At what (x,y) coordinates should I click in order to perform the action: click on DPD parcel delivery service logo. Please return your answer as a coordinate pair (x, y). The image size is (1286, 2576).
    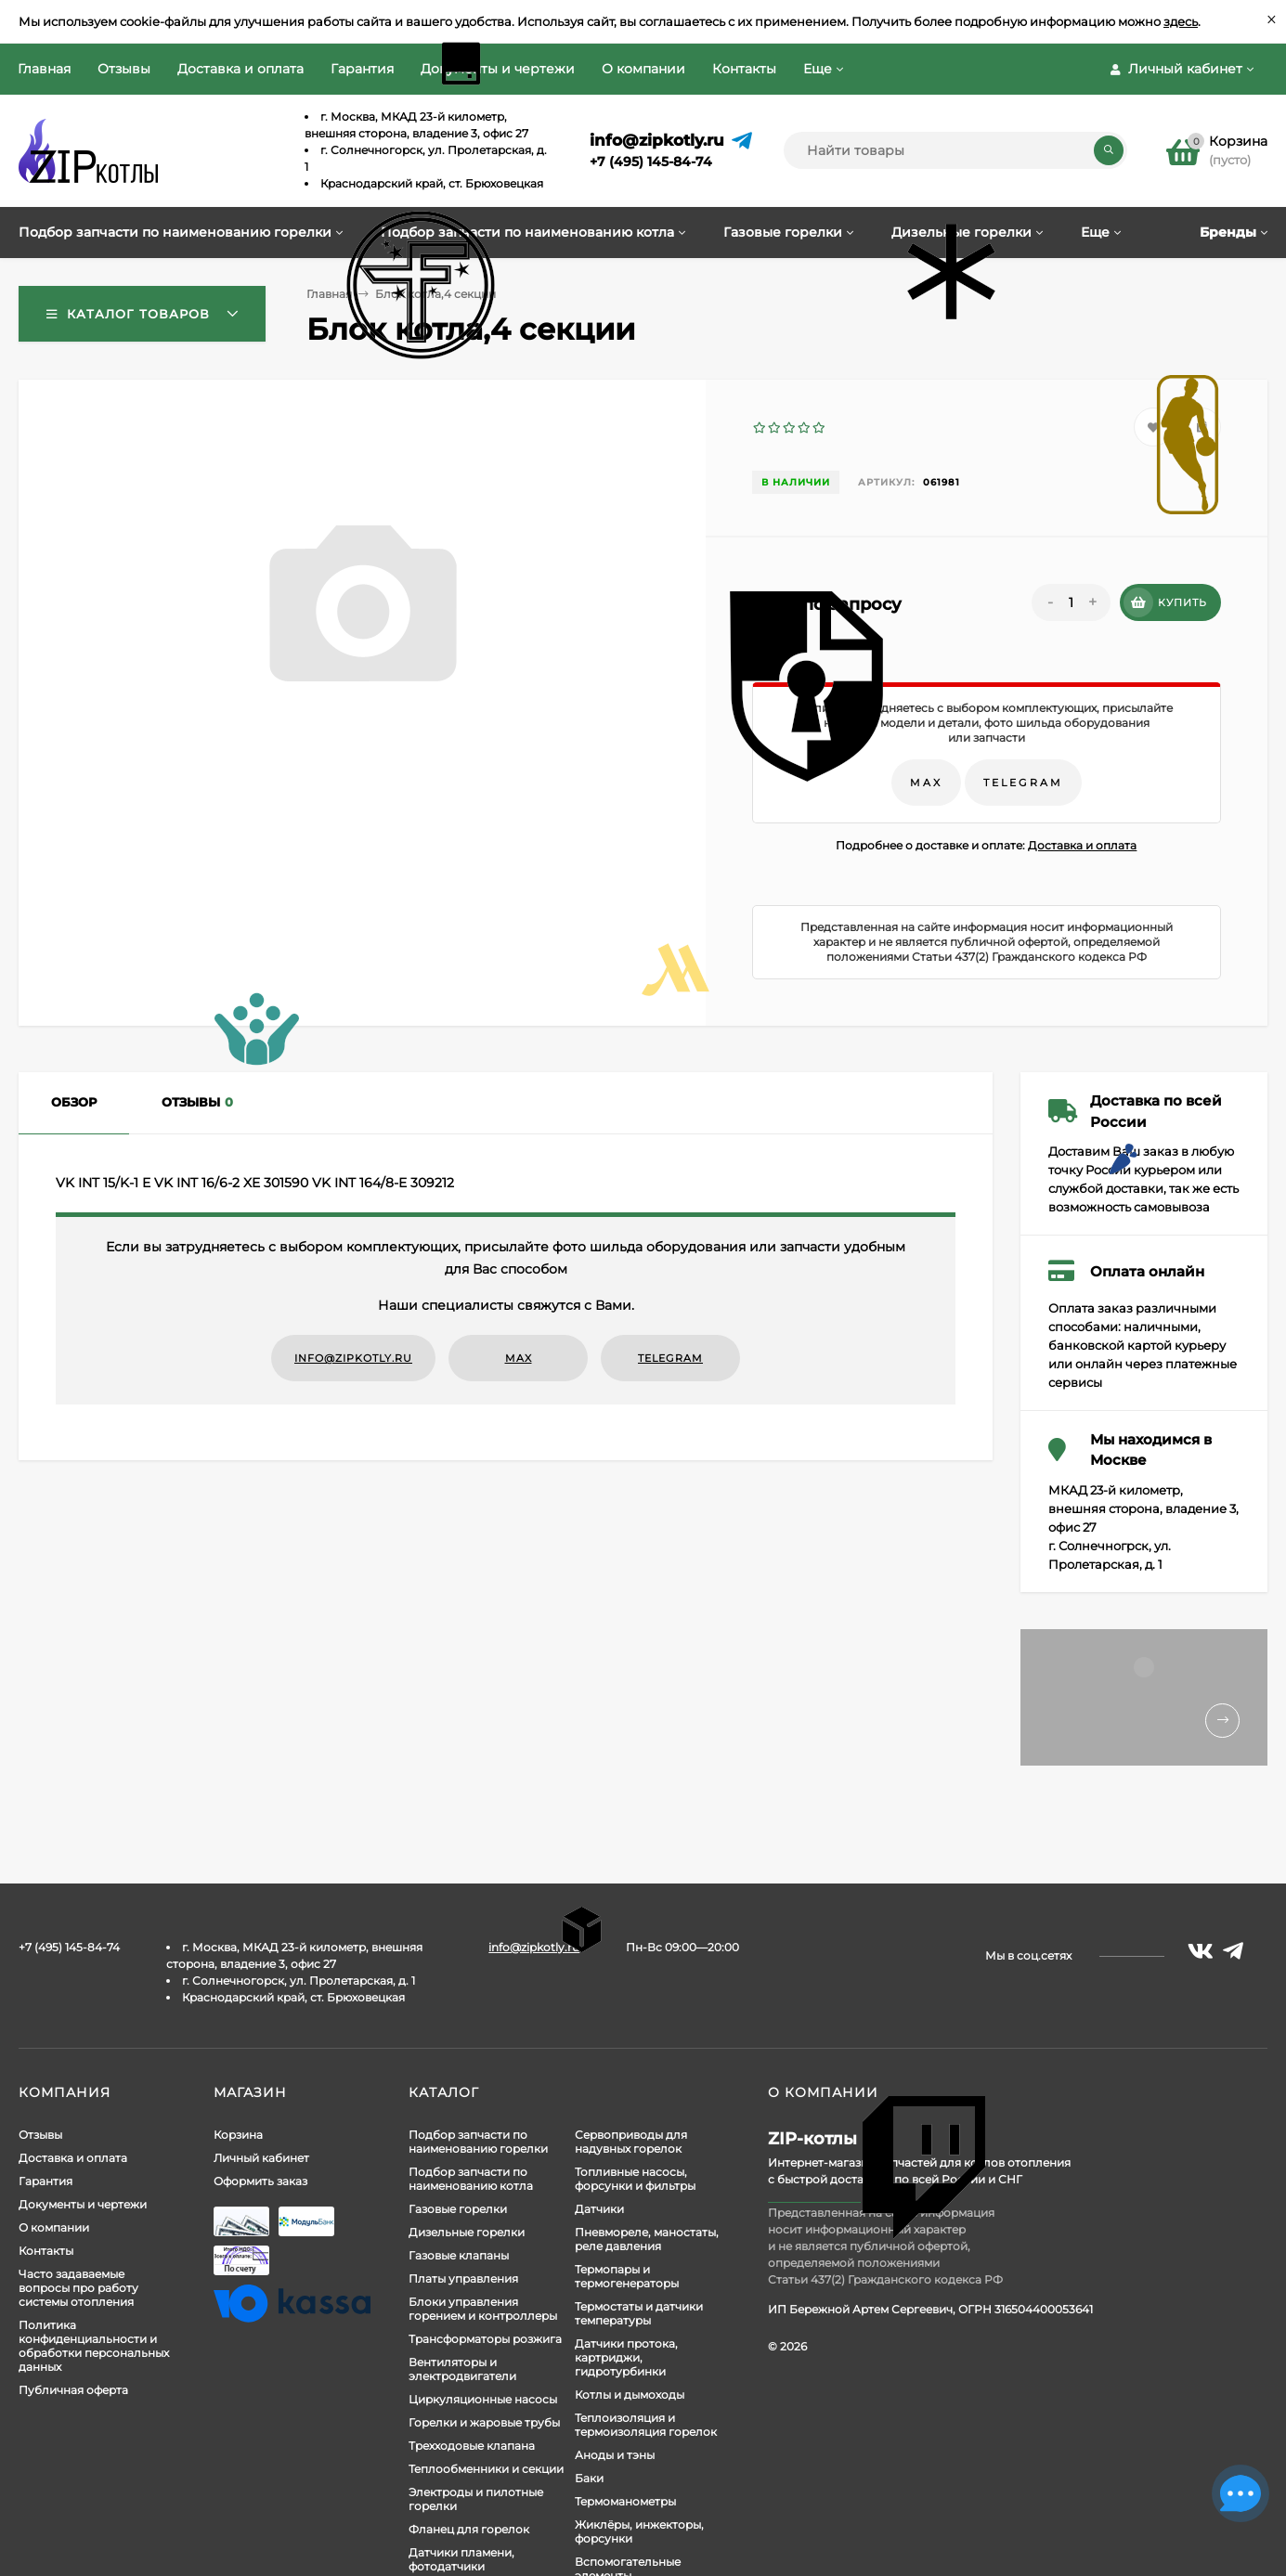
    Looking at the image, I should click on (581, 1929).